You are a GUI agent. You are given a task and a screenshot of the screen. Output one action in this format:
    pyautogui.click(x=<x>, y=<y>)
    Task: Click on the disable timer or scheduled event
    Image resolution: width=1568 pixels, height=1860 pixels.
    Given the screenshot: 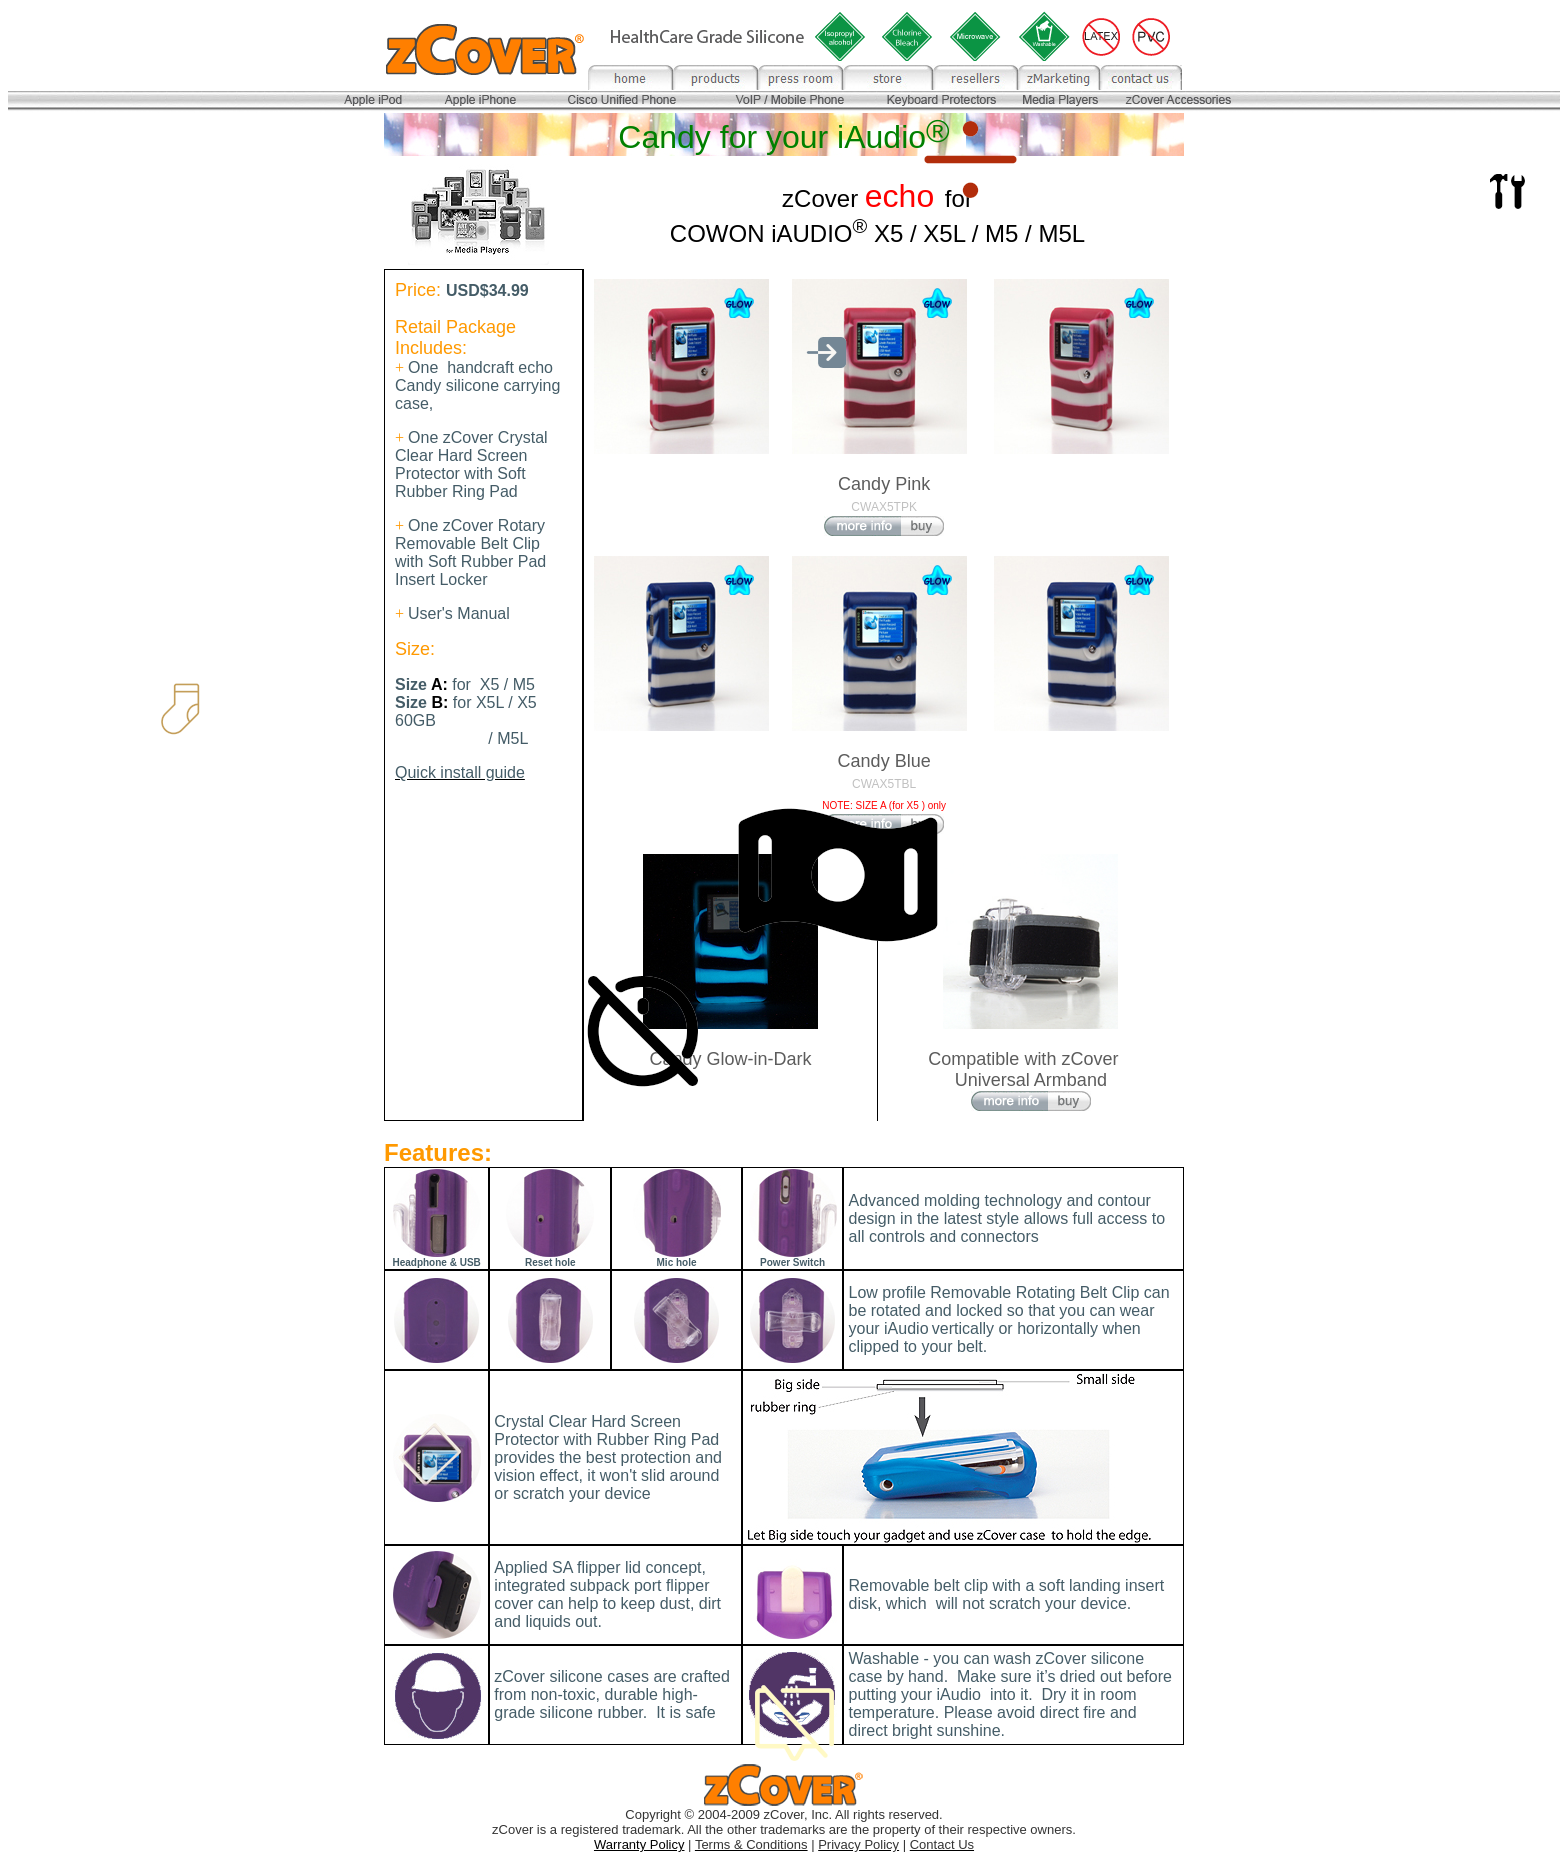 What is the action you would take?
    pyautogui.click(x=643, y=1031)
    